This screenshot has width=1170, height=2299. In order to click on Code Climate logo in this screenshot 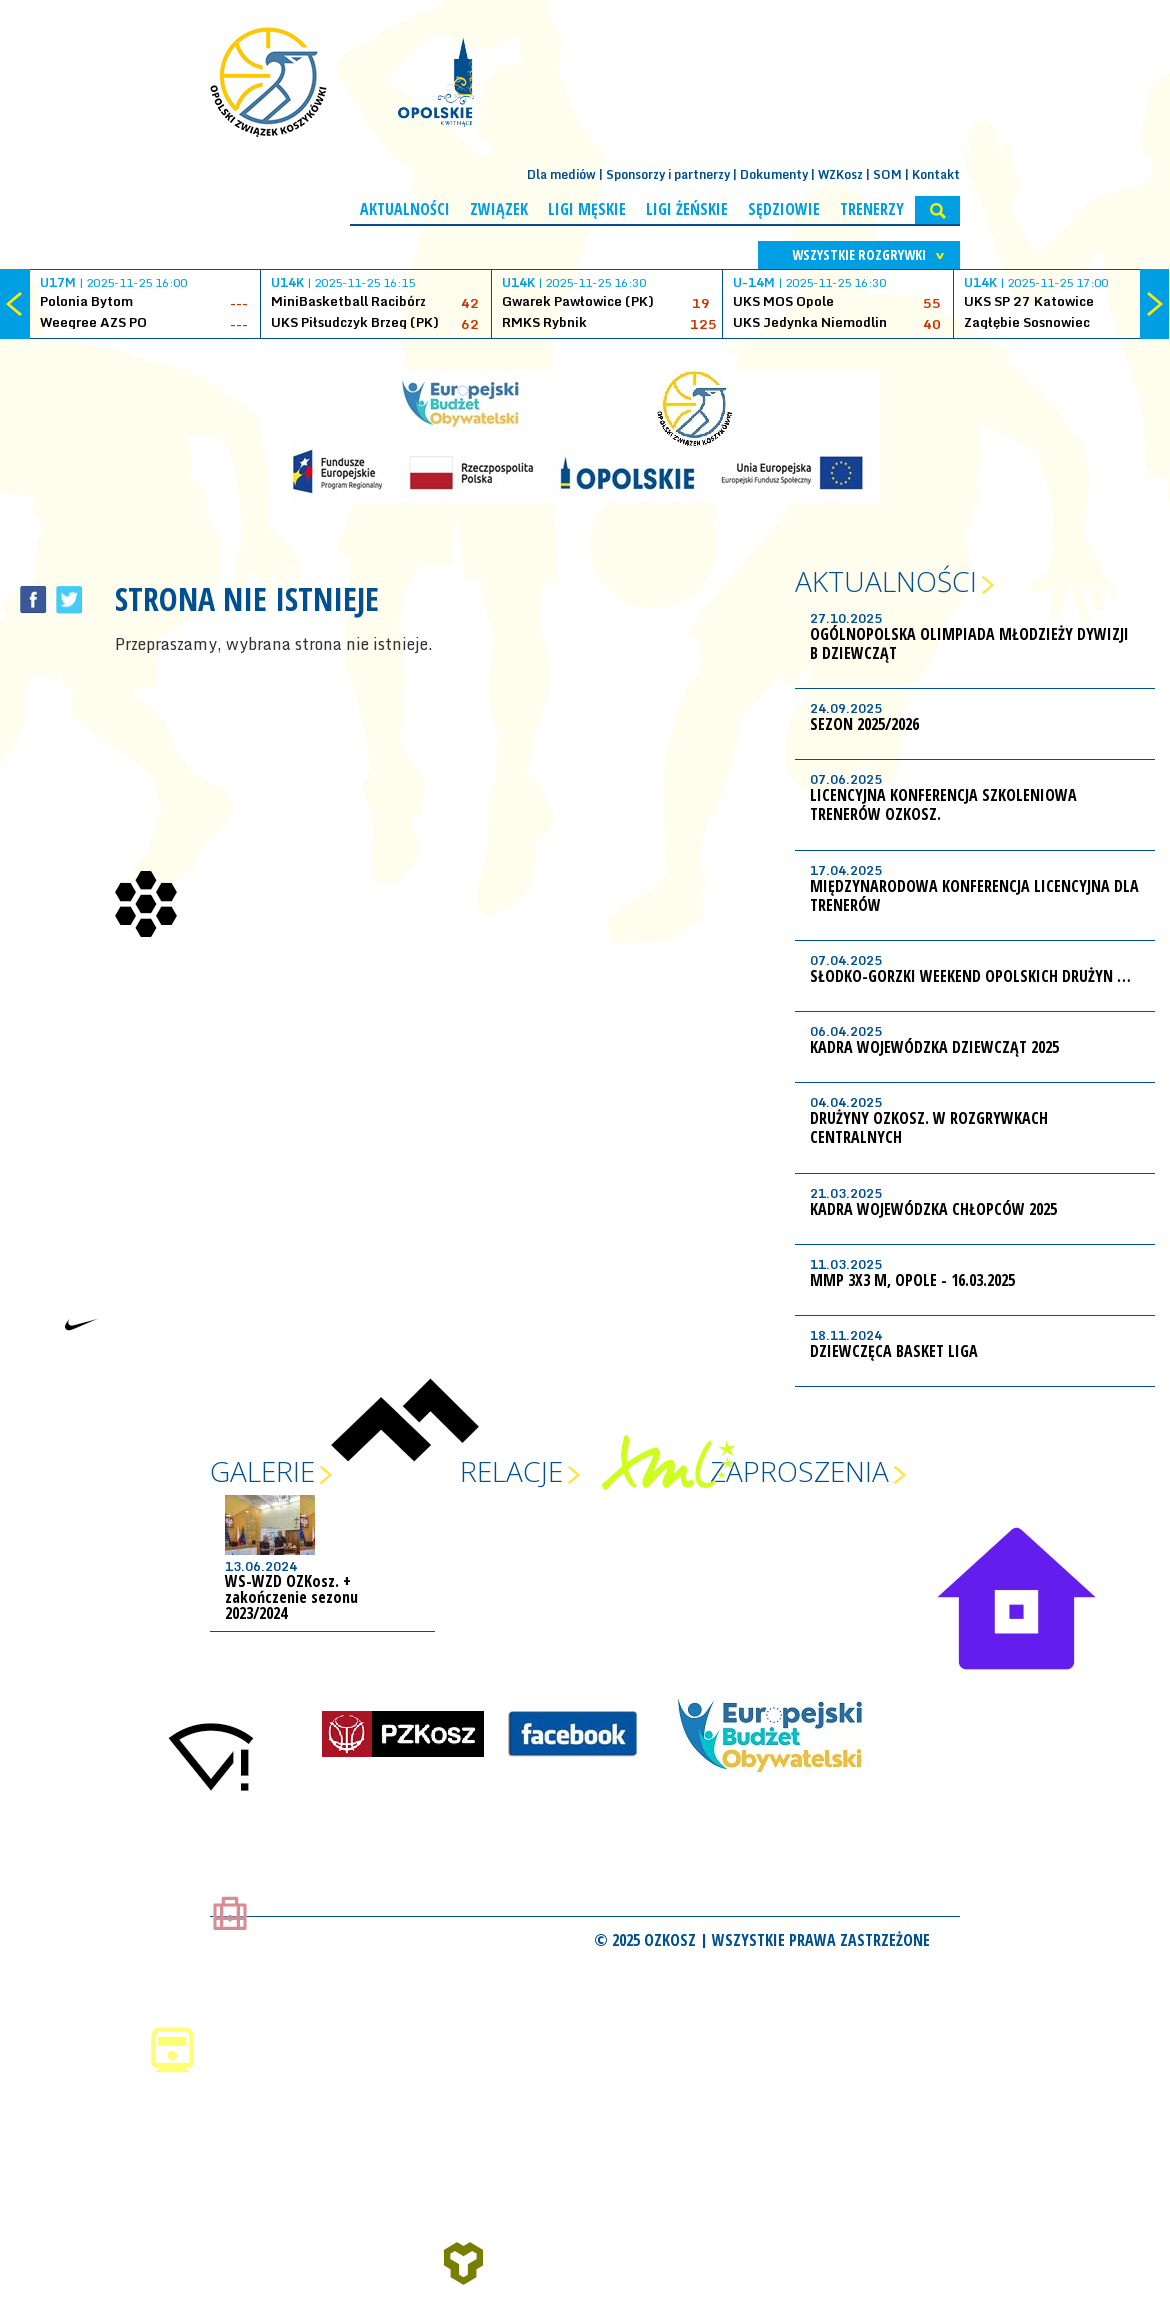, I will do `click(405, 1420)`.